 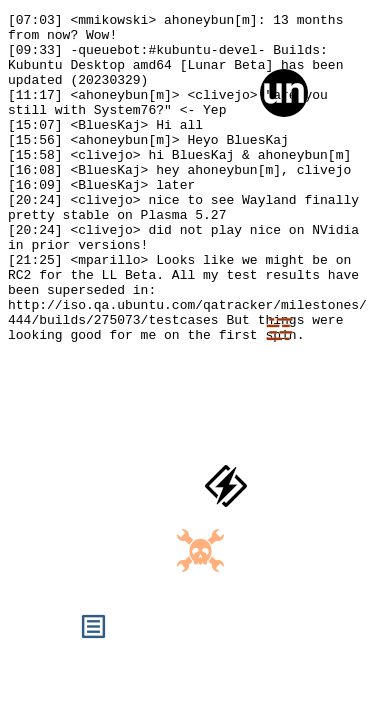 I want to click on honeybadger application monitoring service logo, so click(x=226, y=486).